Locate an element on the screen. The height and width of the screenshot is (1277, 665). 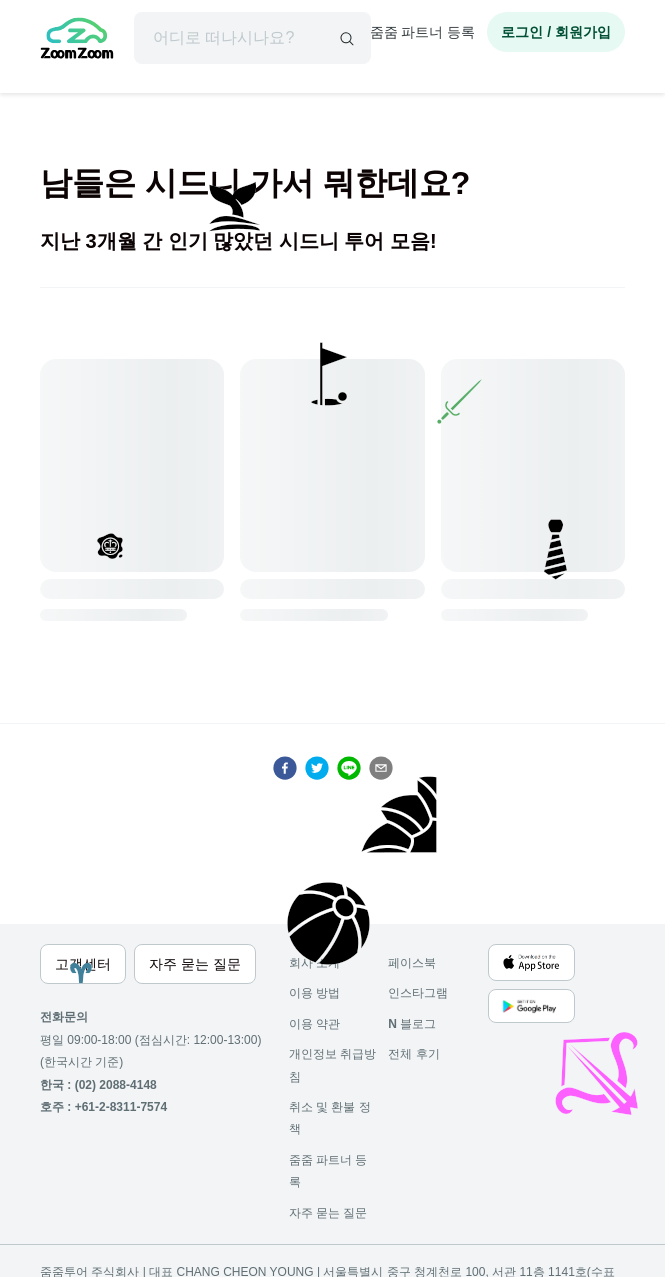
select armor or scale pattern for character customization is located at coordinates (398, 814).